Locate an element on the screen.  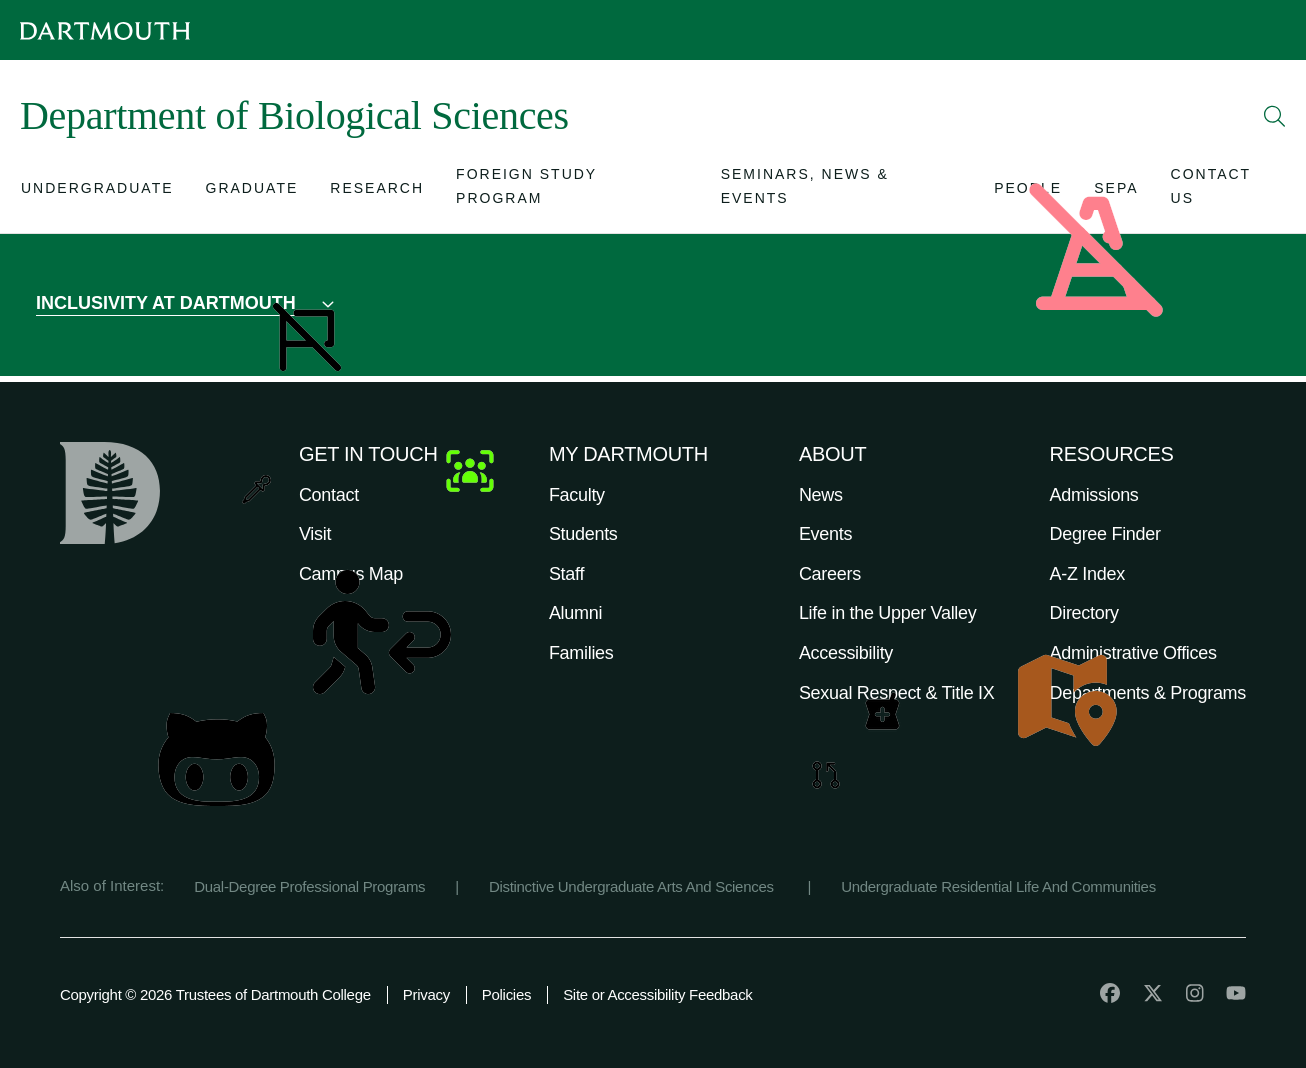
scan or detect people in frame is located at coordinates (470, 471).